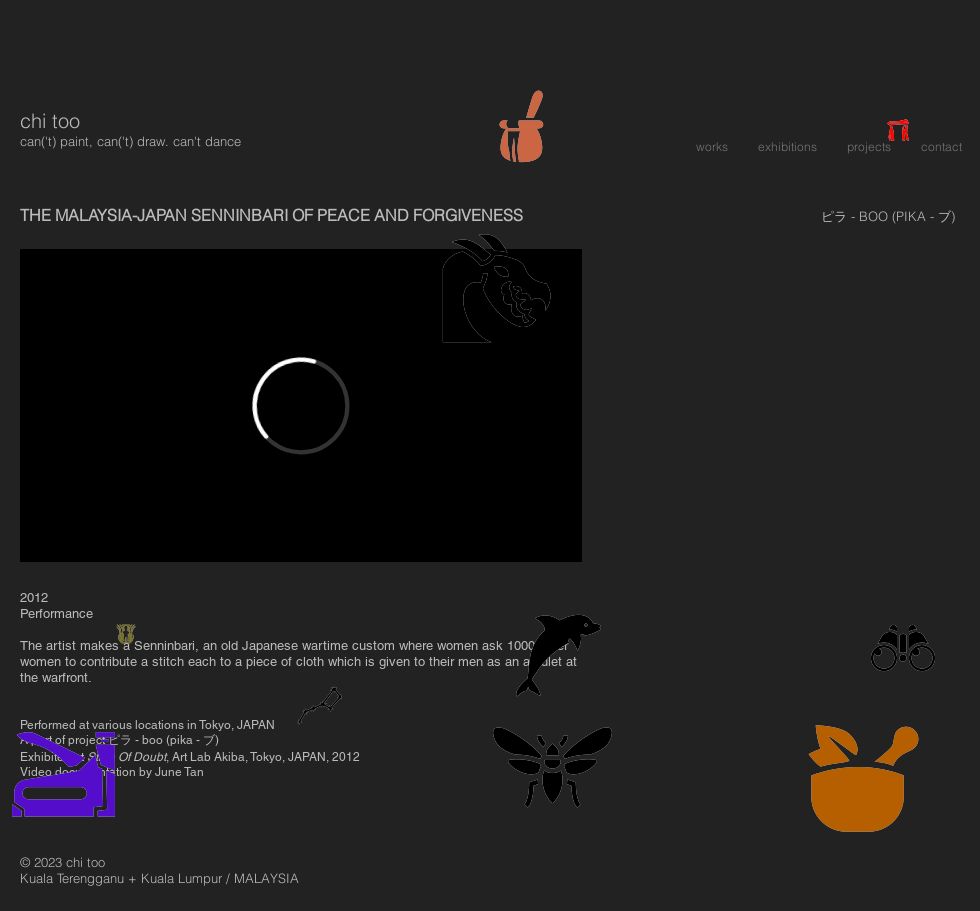  Describe the element at coordinates (903, 648) in the screenshot. I see `search or explore content` at that location.